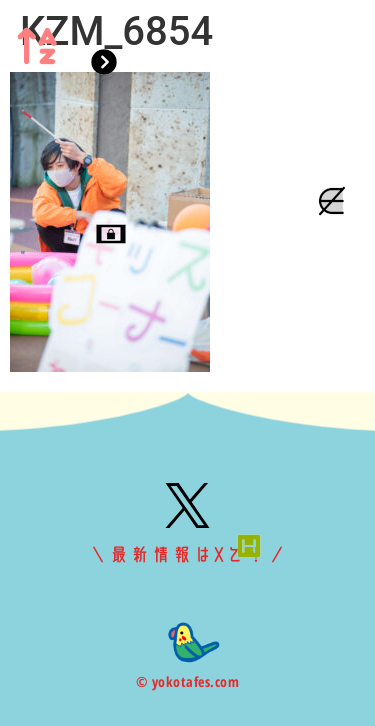  What do you see at coordinates (332, 201) in the screenshot?
I see `indicates an item is not a member of a set` at bounding box center [332, 201].